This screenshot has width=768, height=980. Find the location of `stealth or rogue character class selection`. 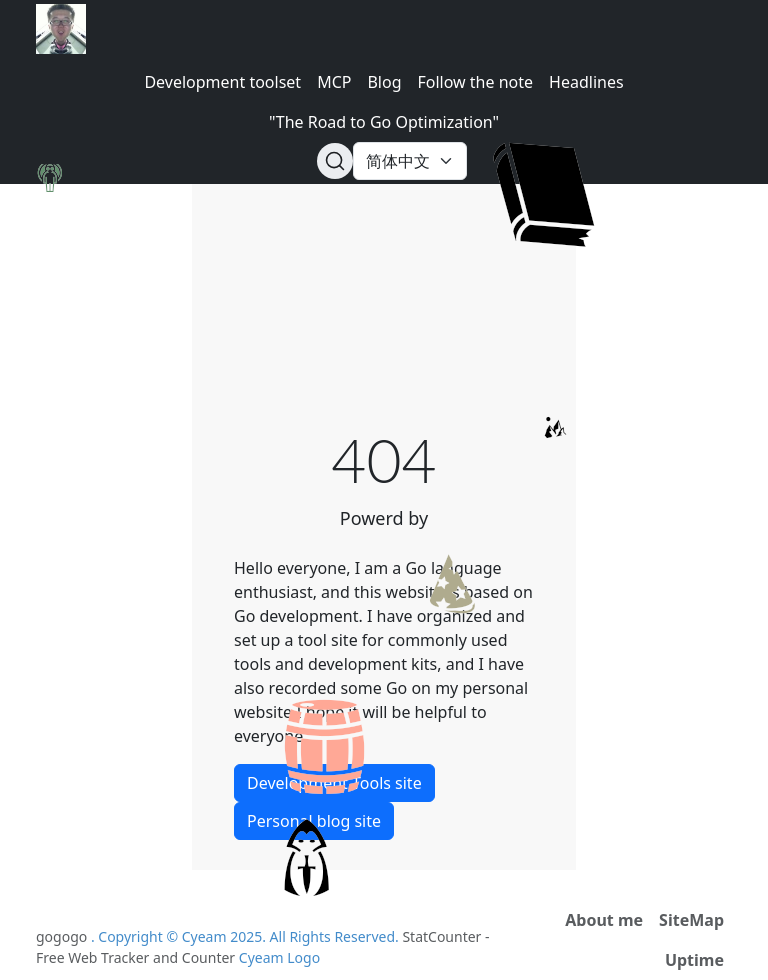

stealth or rogue character class selection is located at coordinates (307, 858).